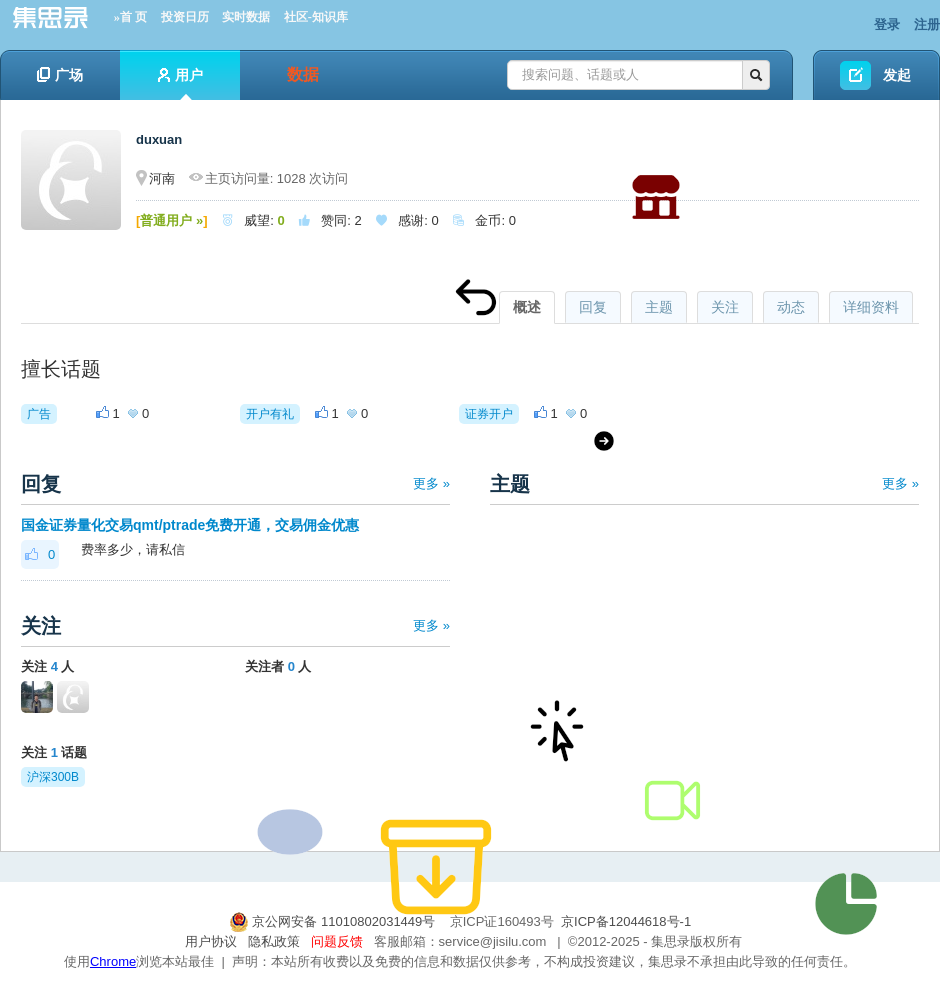 The width and height of the screenshot is (940, 1001). What do you see at coordinates (656, 197) in the screenshot?
I see `view store or shop location` at bounding box center [656, 197].